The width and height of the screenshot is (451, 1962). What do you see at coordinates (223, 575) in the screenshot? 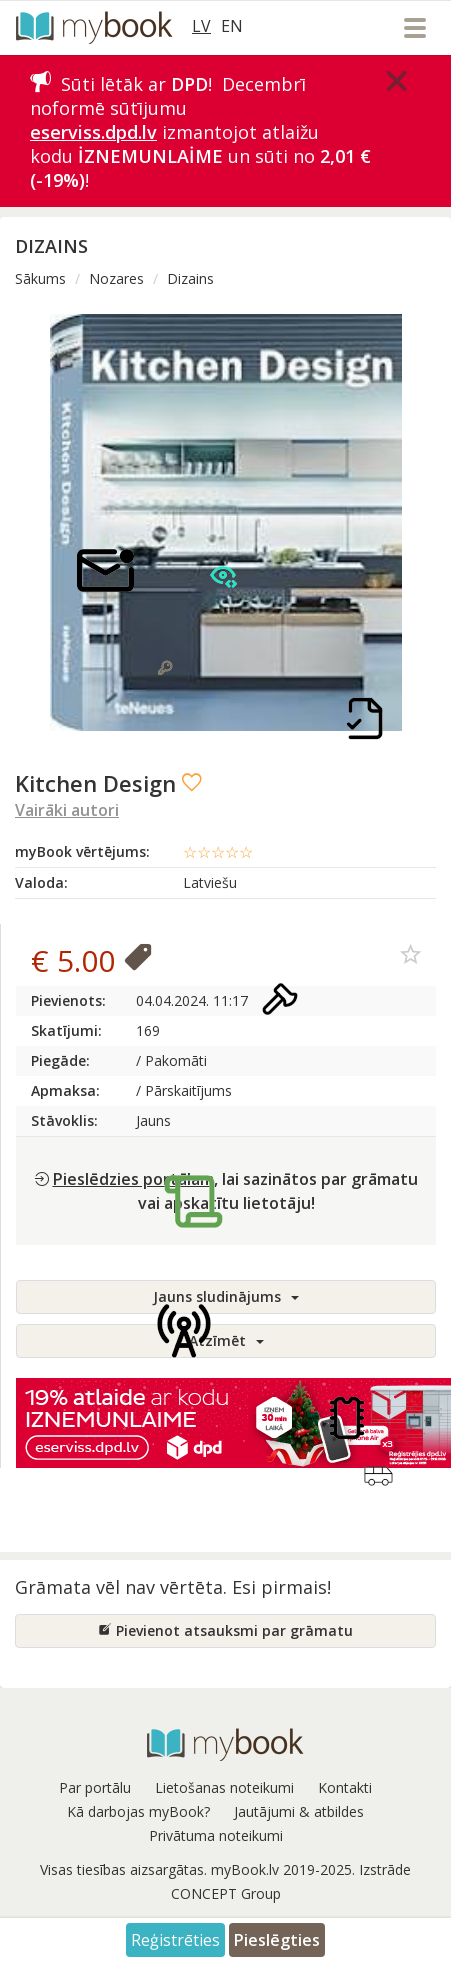
I see `view source code or inspect element` at bounding box center [223, 575].